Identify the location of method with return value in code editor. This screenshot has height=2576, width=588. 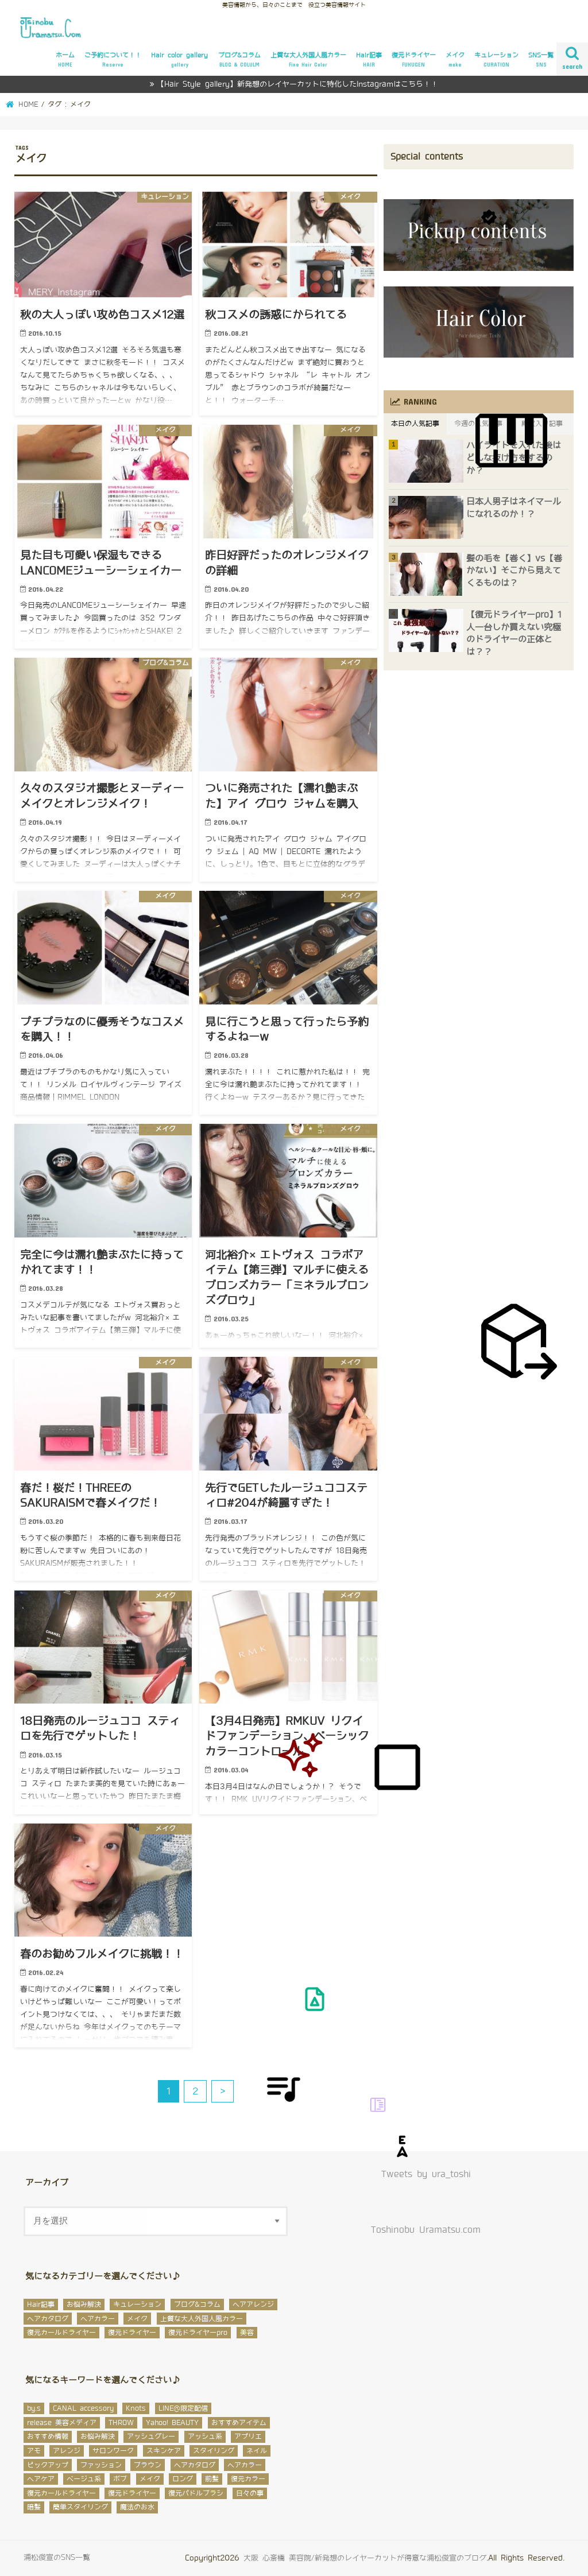
(513, 1341).